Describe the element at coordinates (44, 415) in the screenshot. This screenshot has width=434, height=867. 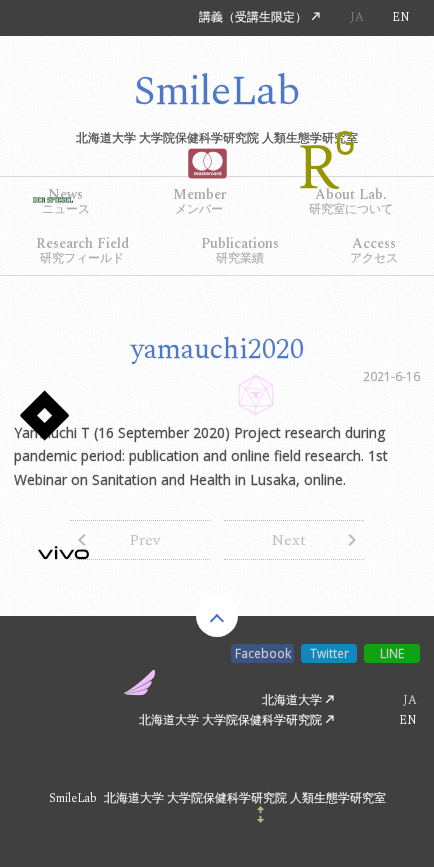
I see `open Jira project management` at that location.